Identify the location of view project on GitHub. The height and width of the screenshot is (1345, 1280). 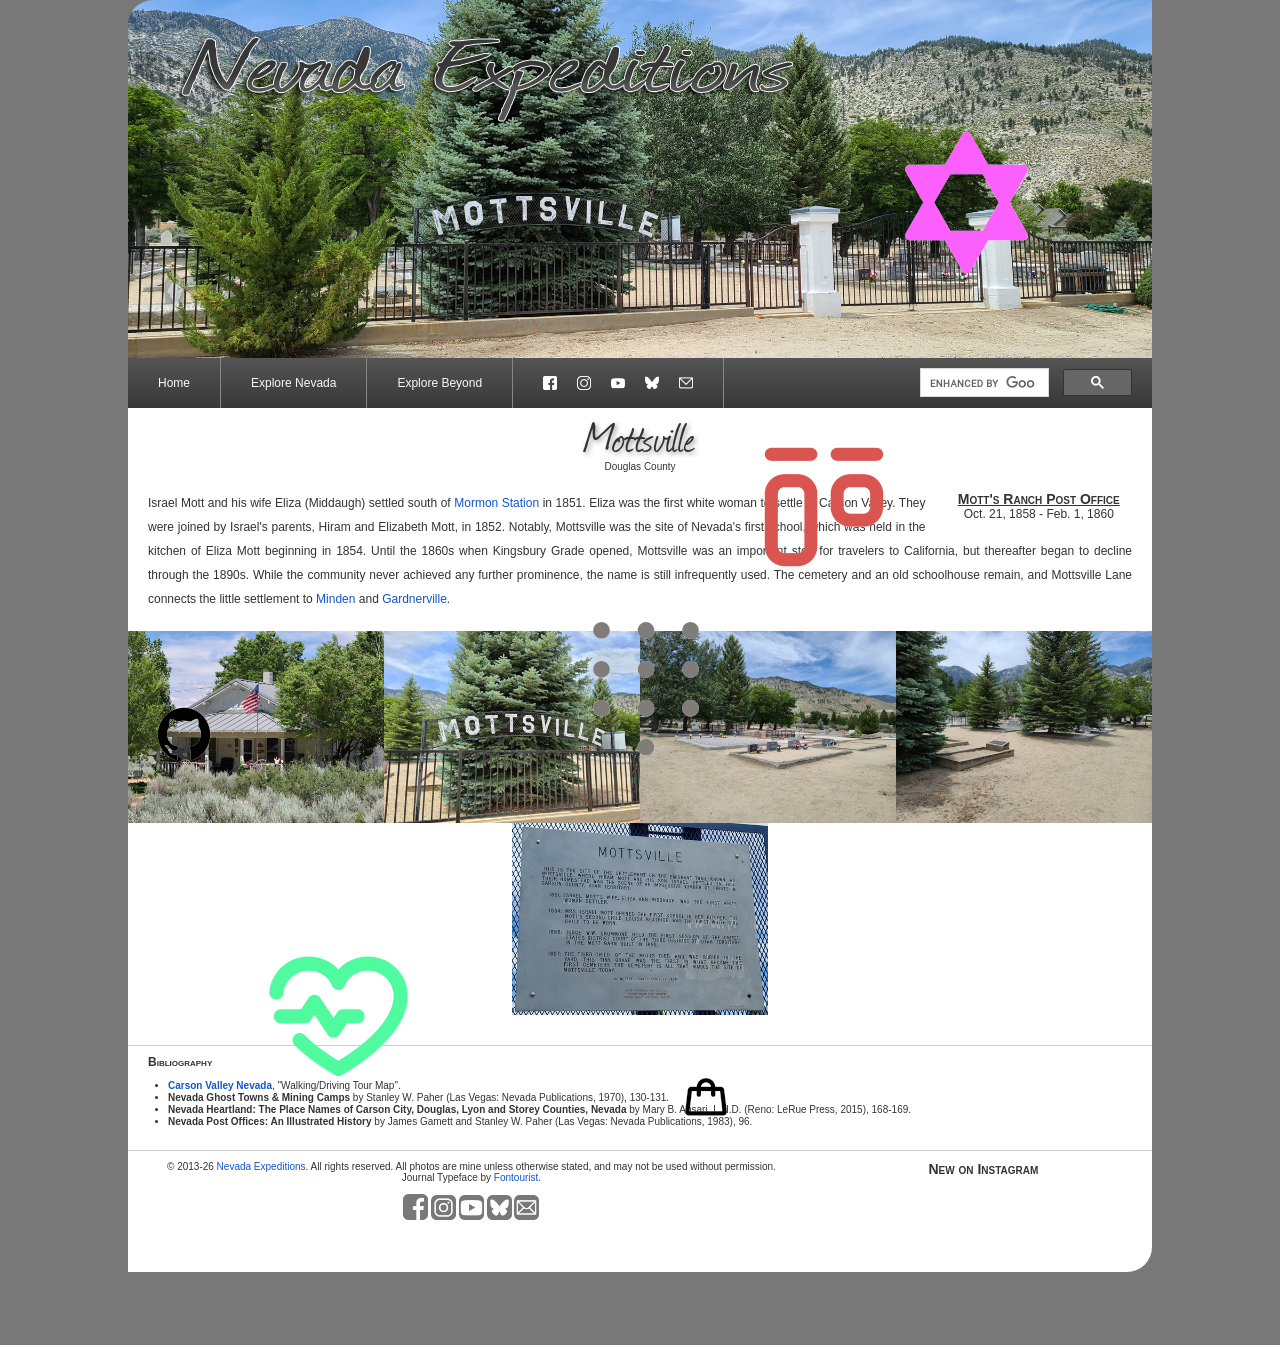
(184, 734).